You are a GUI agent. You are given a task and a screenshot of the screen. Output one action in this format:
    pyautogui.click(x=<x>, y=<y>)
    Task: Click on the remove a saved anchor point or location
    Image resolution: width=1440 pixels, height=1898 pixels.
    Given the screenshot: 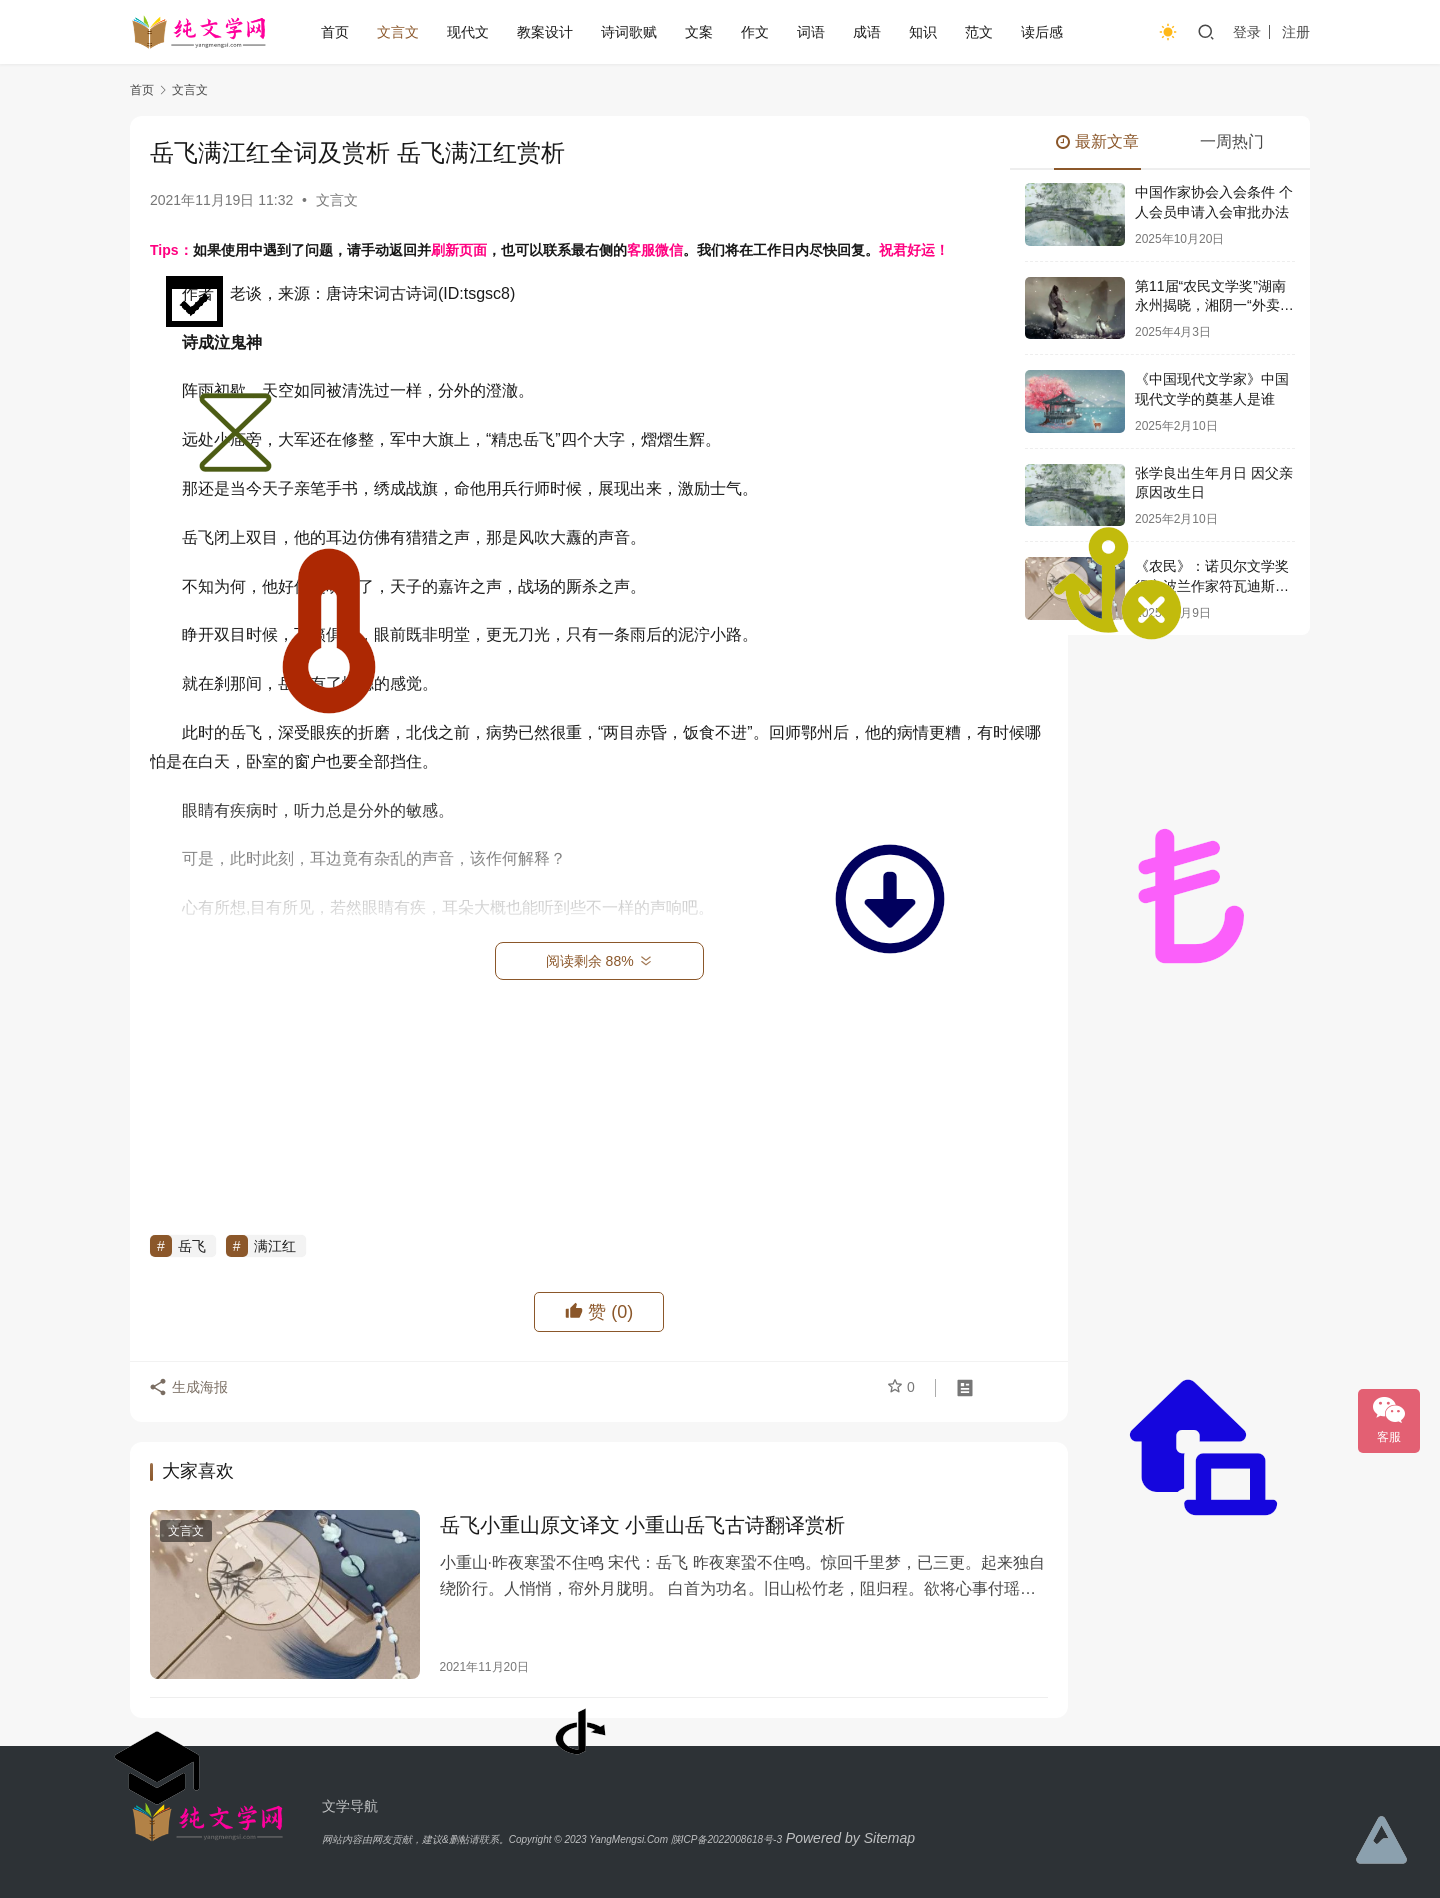 What is the action you would take?
    pyautogui.click(x=1115, y=580)
    